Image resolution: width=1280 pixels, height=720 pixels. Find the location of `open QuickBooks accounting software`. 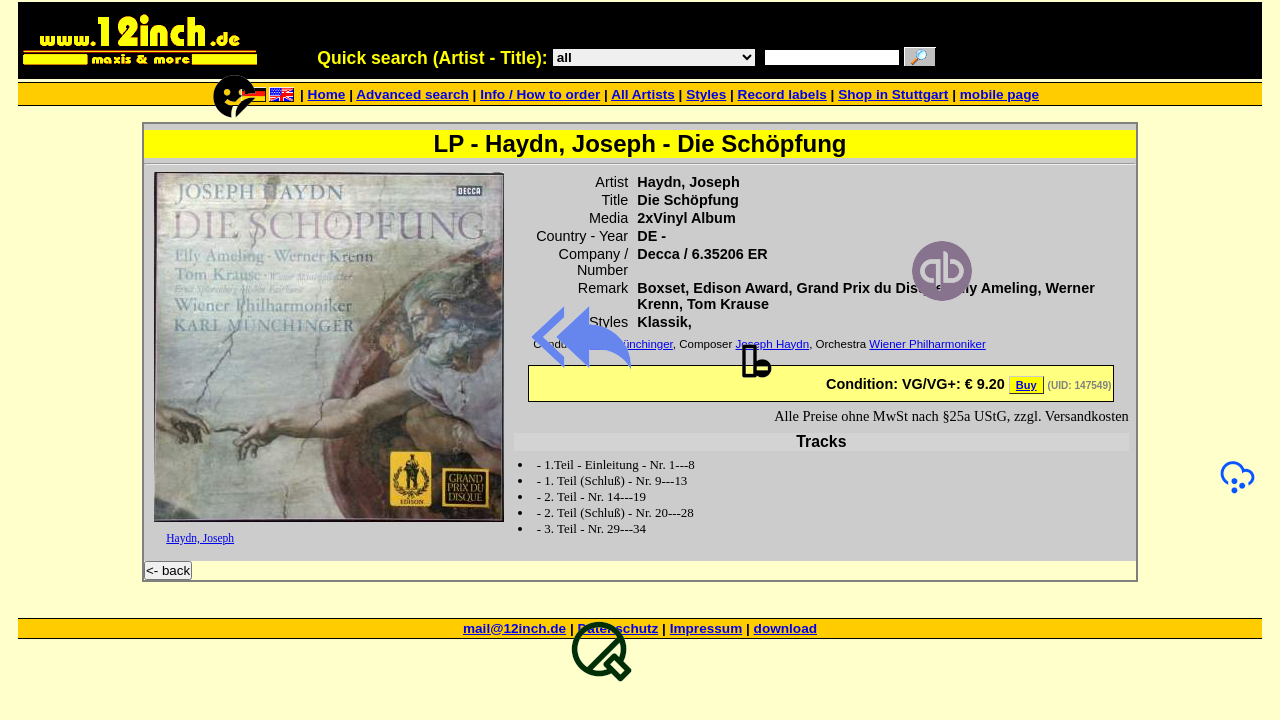

open QuickBooks accounting software is located at coordinates (942, 271).